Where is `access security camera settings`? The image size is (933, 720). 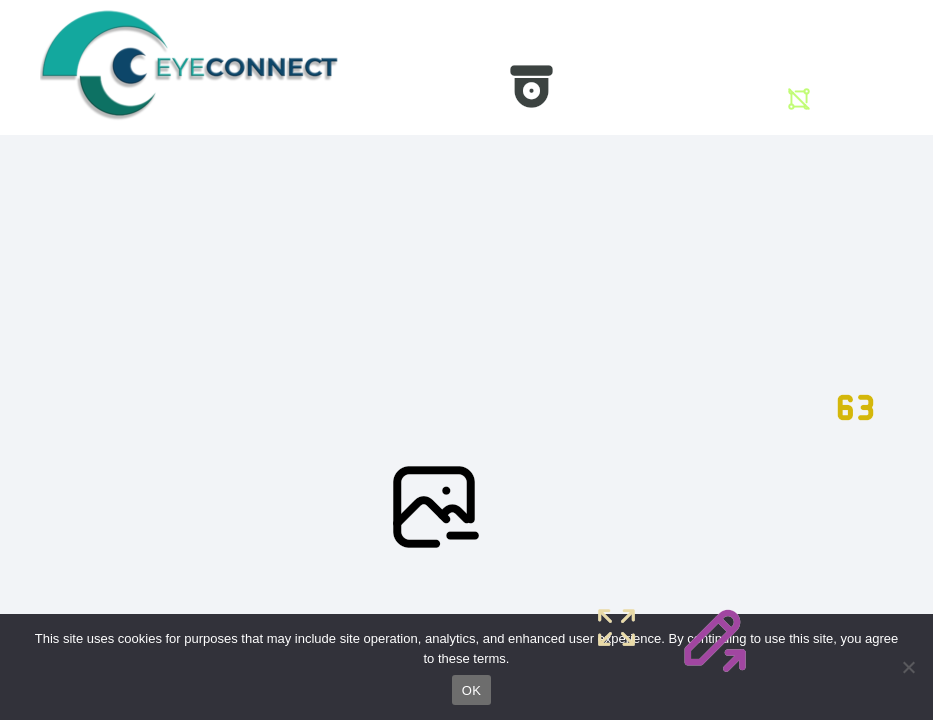
access security camera settings is located at coordinates (531, 86).